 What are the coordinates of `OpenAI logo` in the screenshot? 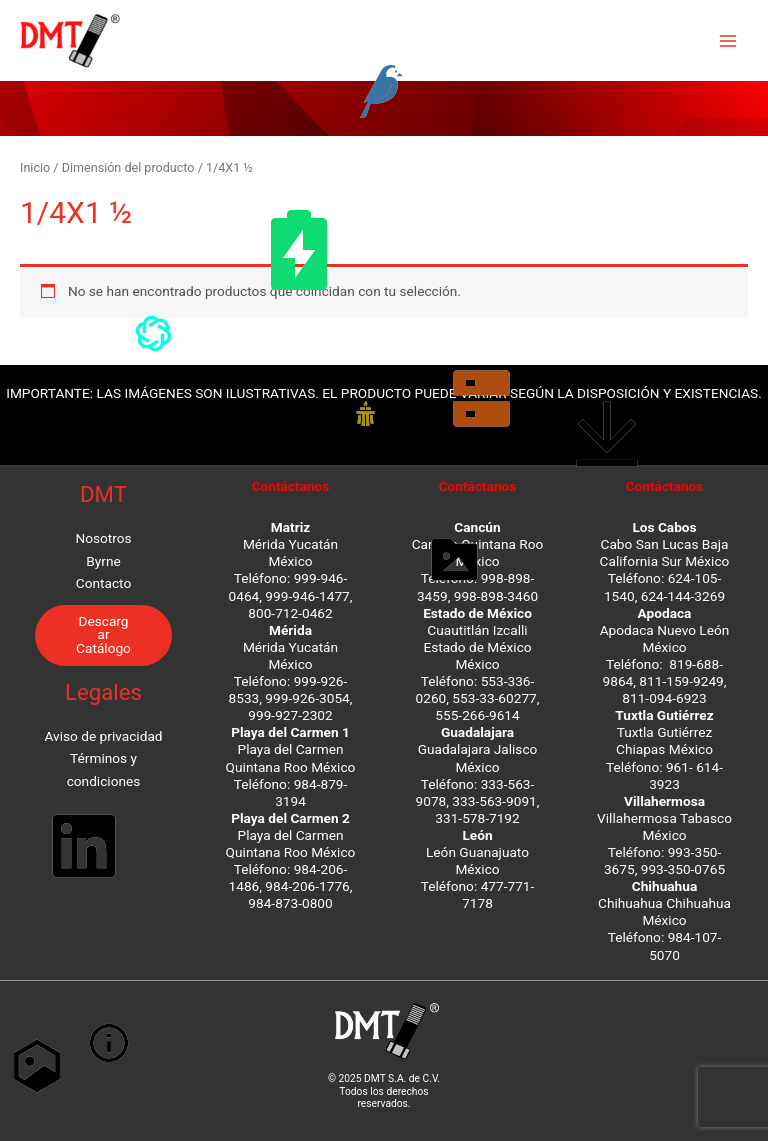 It's located at (153, 333).